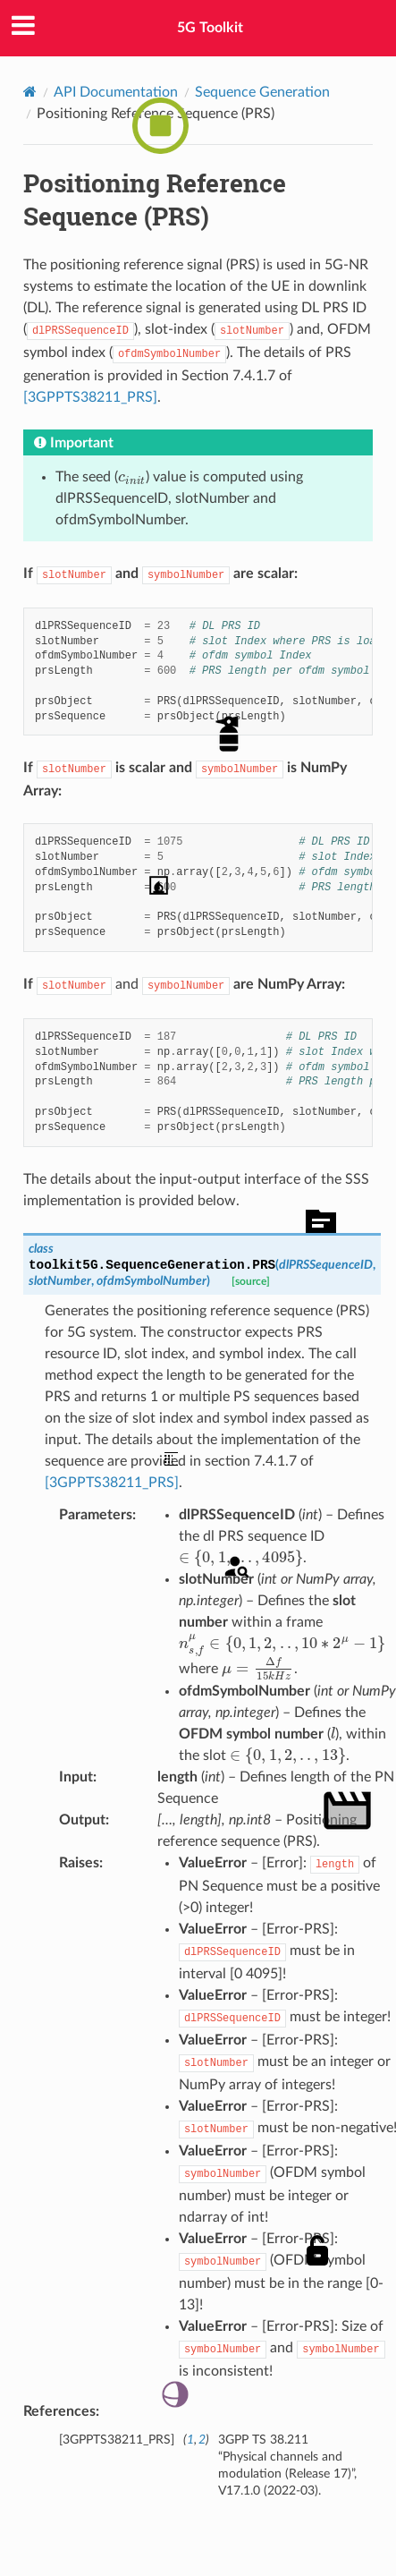 Image resolution: width=396 pixels, height=2576 pixels. What do you see at coordinates (229, 733) in the screenshot?
I see `locate fire safety equipment` at bounding box center [229, 733].